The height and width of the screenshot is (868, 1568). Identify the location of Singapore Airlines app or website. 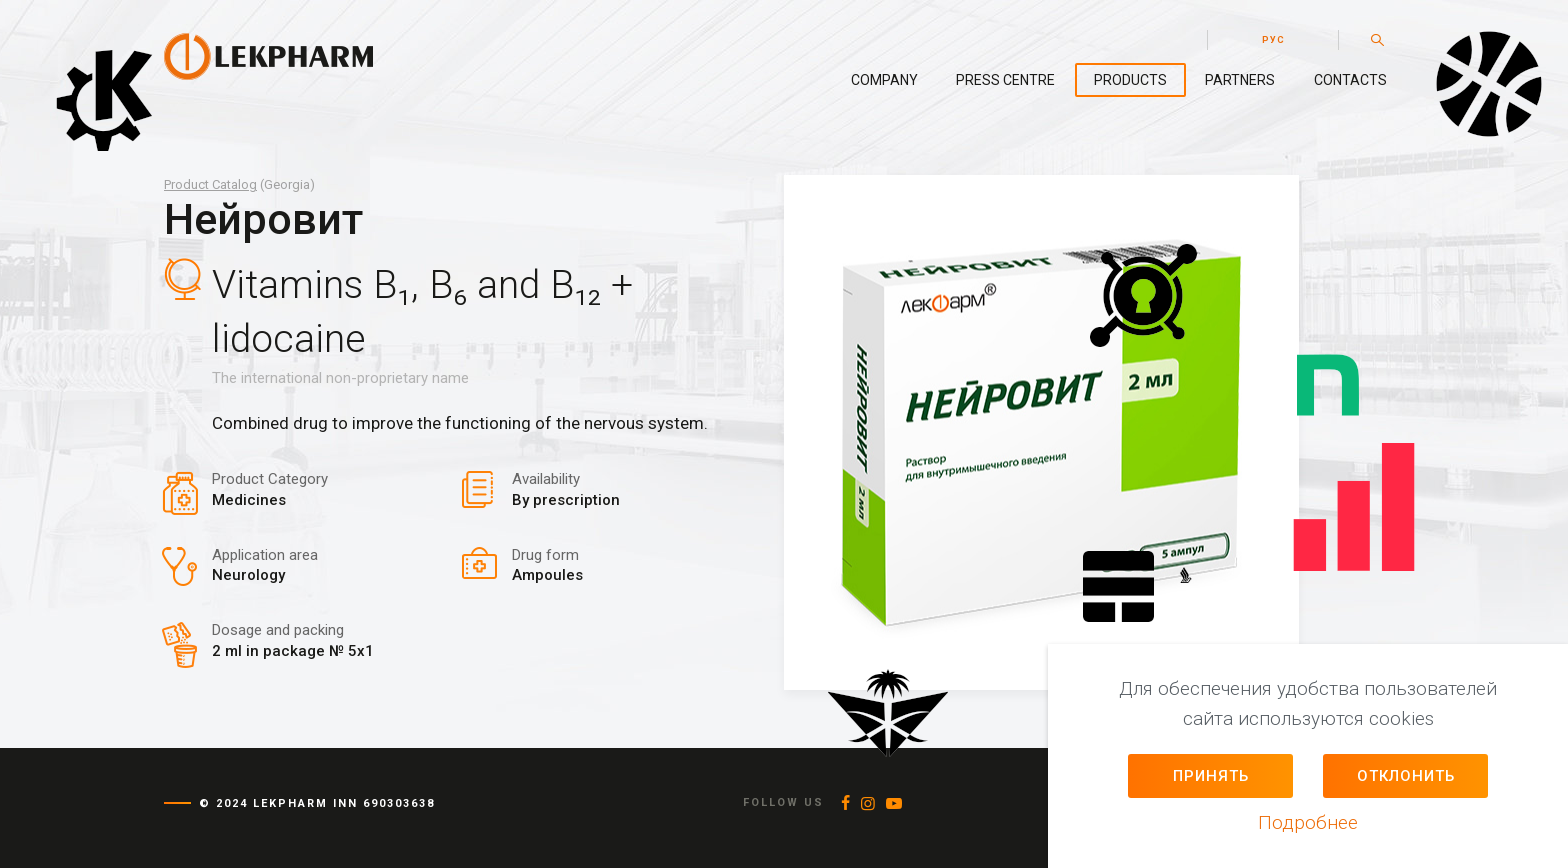
(1186, 575).